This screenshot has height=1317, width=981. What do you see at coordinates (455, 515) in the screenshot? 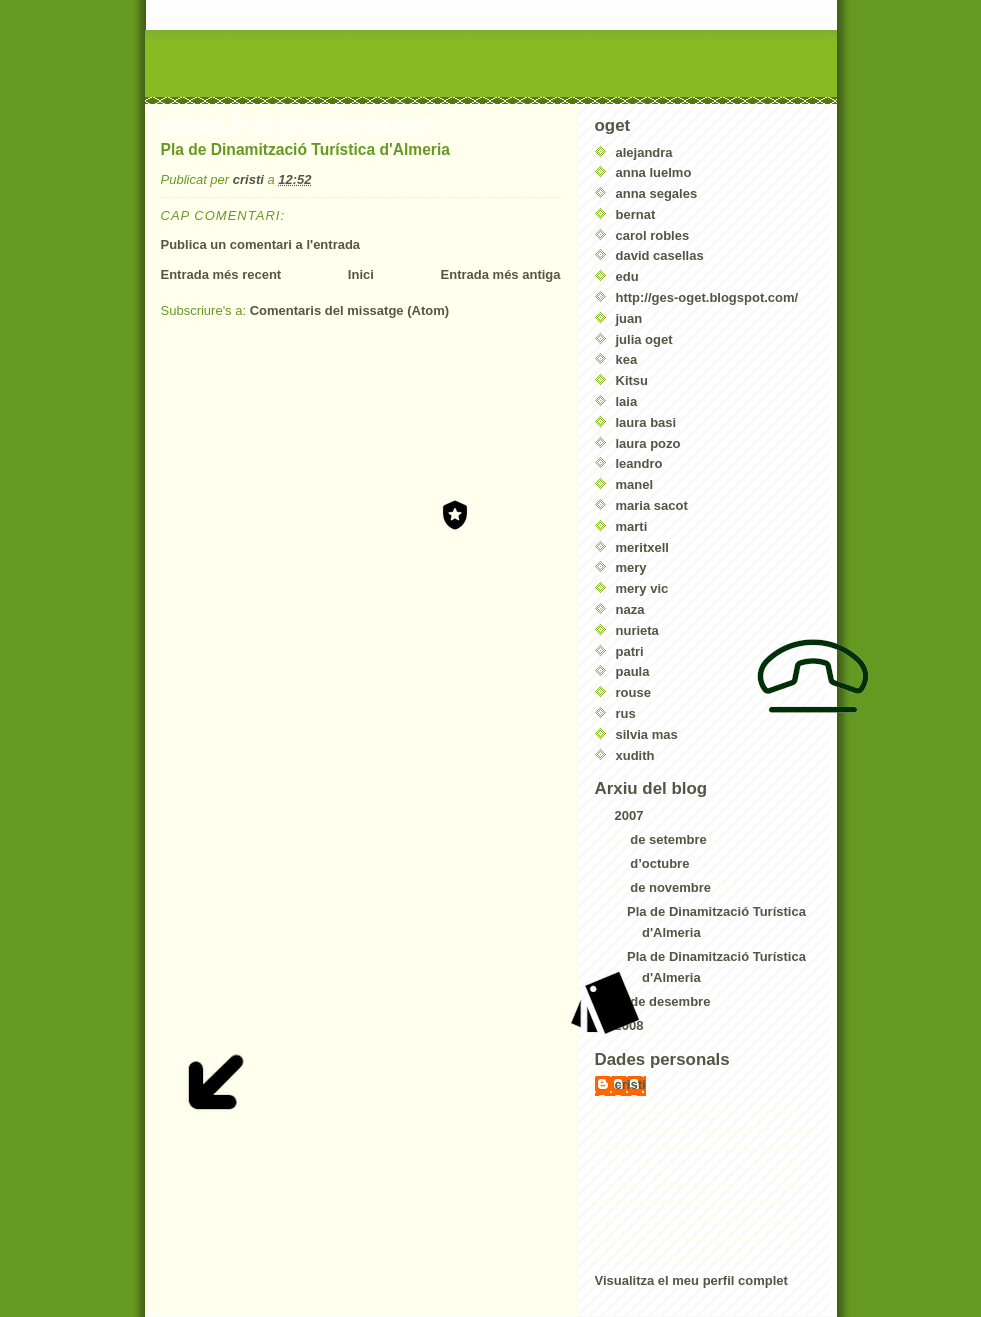
I see `access local police or emergency services` at bounding box center [455, 515].